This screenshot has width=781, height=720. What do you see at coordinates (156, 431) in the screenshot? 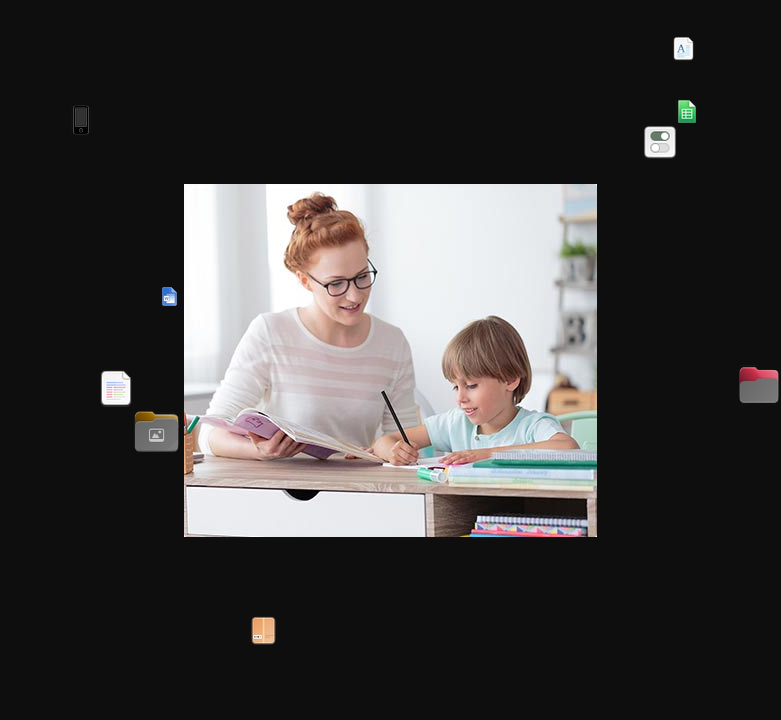
I see `open your pictures folder` at bounding box center [156, 431].